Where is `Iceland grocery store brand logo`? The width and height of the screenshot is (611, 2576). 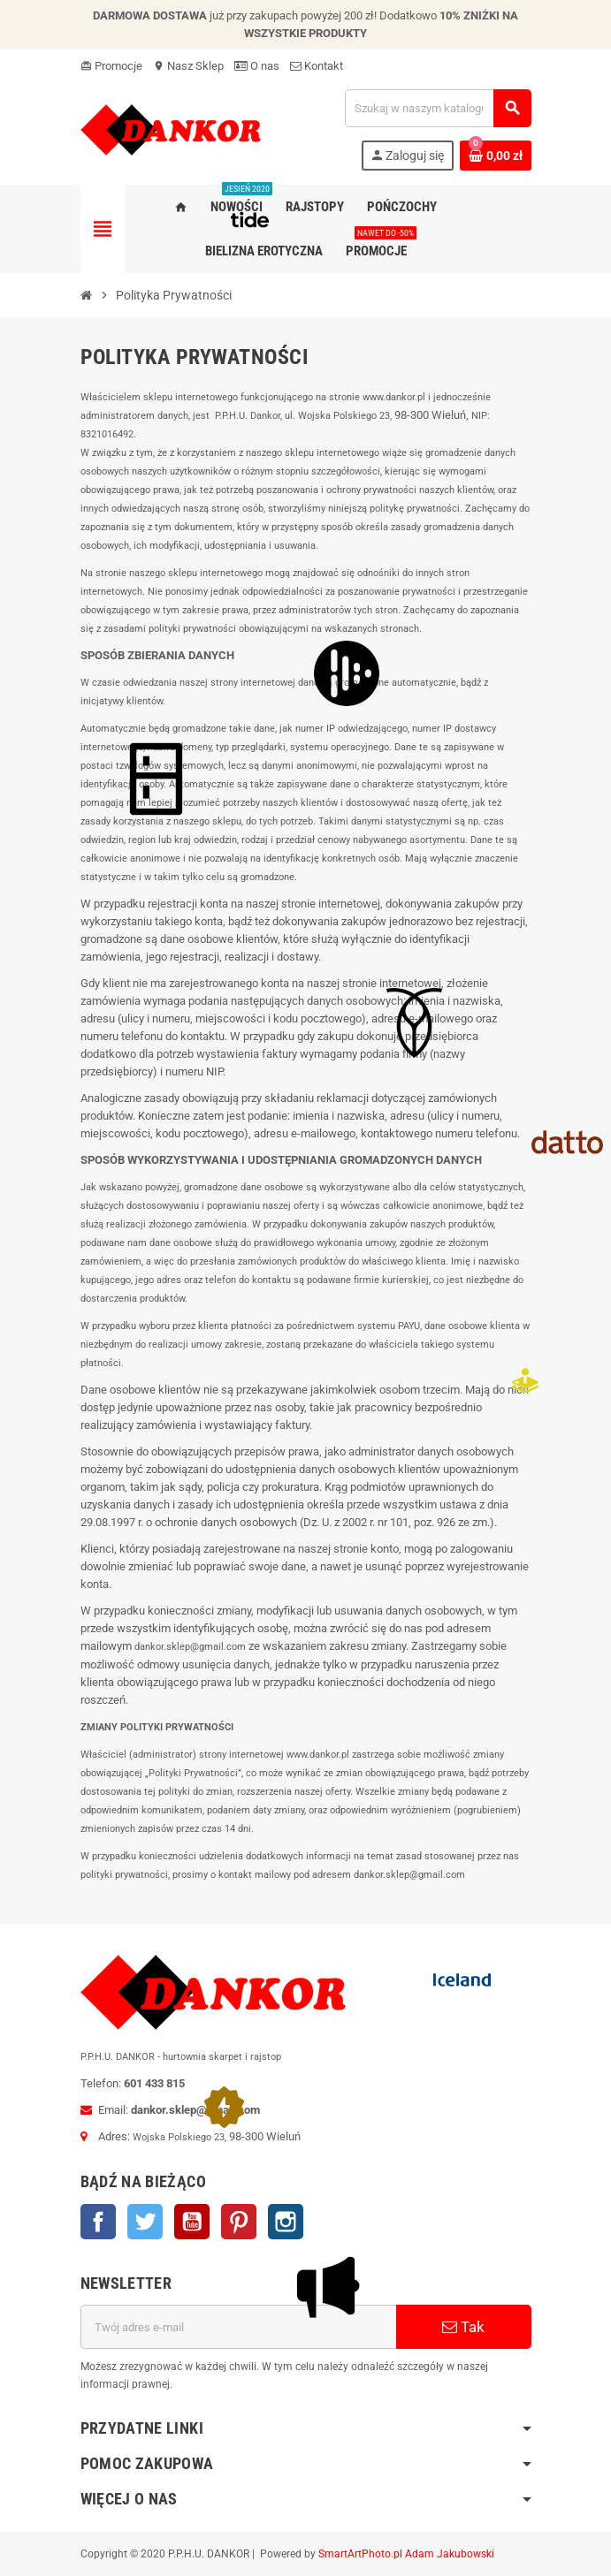
Iceland grocery store brand logo is located at coordinates (462, 1979).